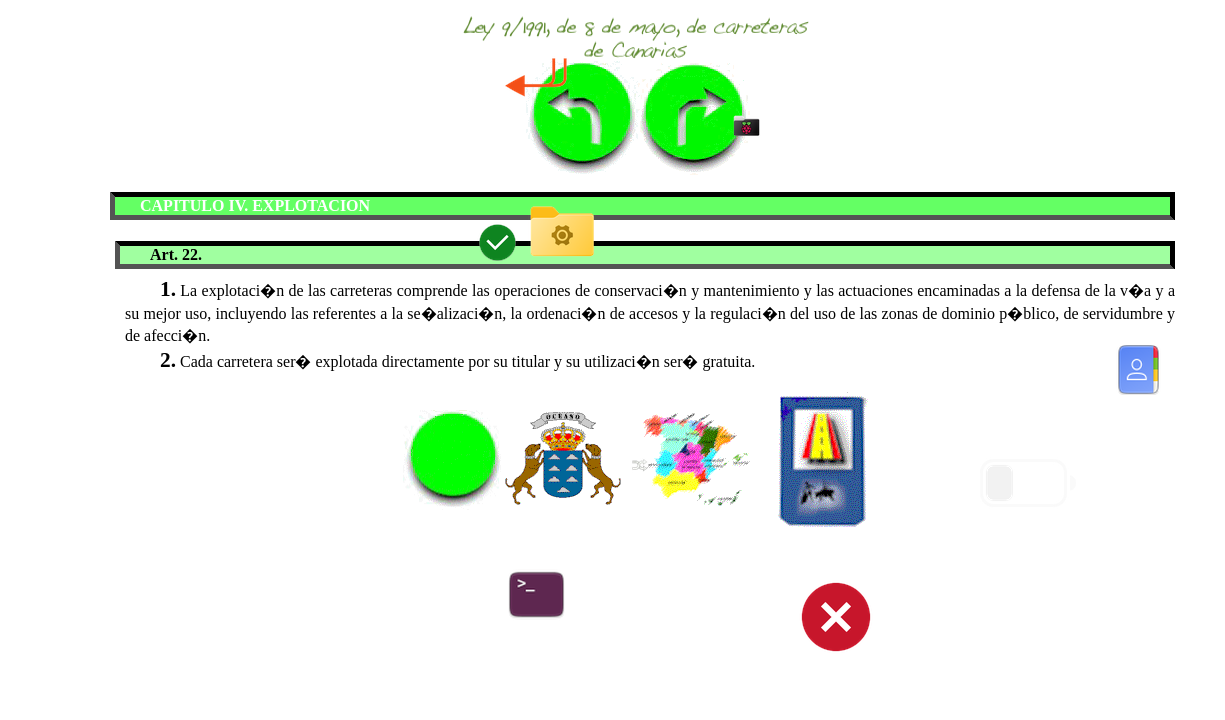 This screenshot has width=1225, height=720. Describe the element at coordinates (746, 126) in the screenshot. I see `folder containing Raspberry Pi project files` at that location.